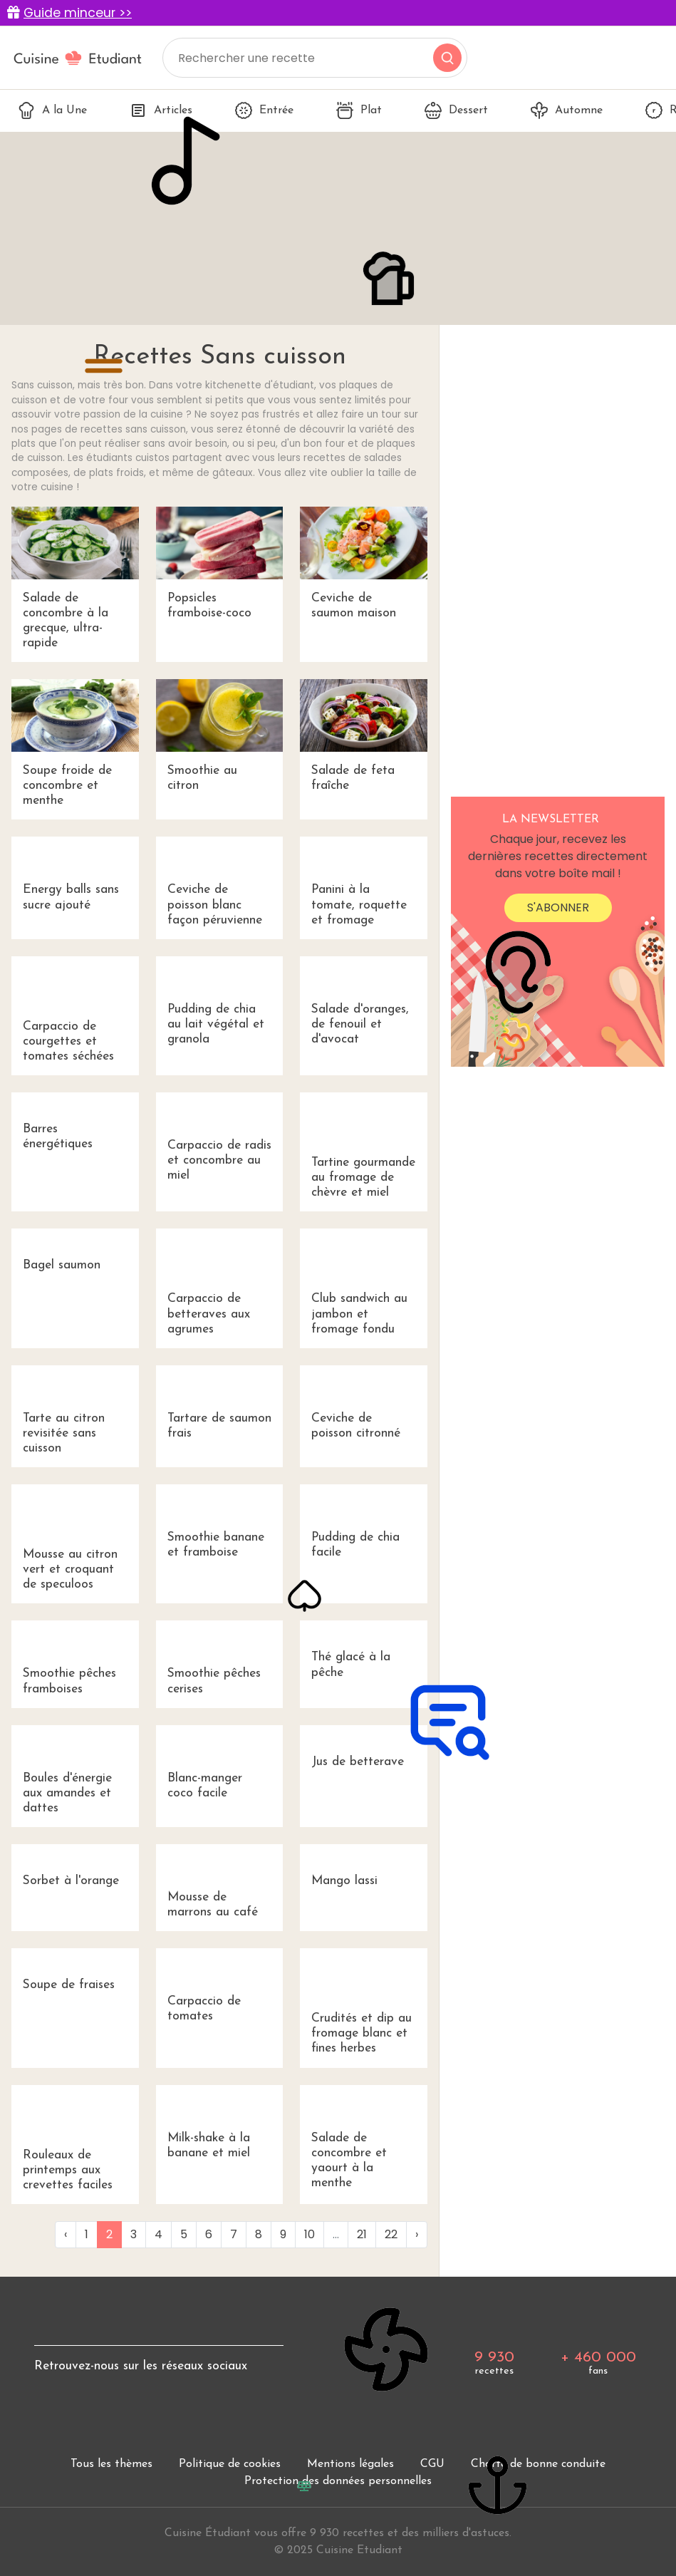 This screenshot has width=676, height=2576. I want to click on indicates equality or balance between values, so click(103, 366).